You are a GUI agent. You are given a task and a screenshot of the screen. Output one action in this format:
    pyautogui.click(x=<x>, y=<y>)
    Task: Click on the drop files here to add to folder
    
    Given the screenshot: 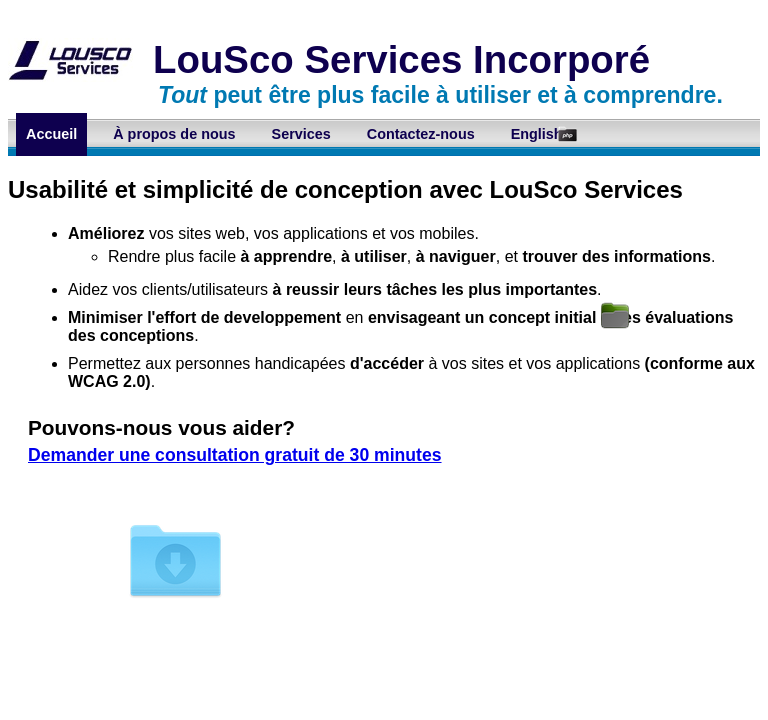 What is the action you would take?
    pyautogui.click(x=615, y=315)
    